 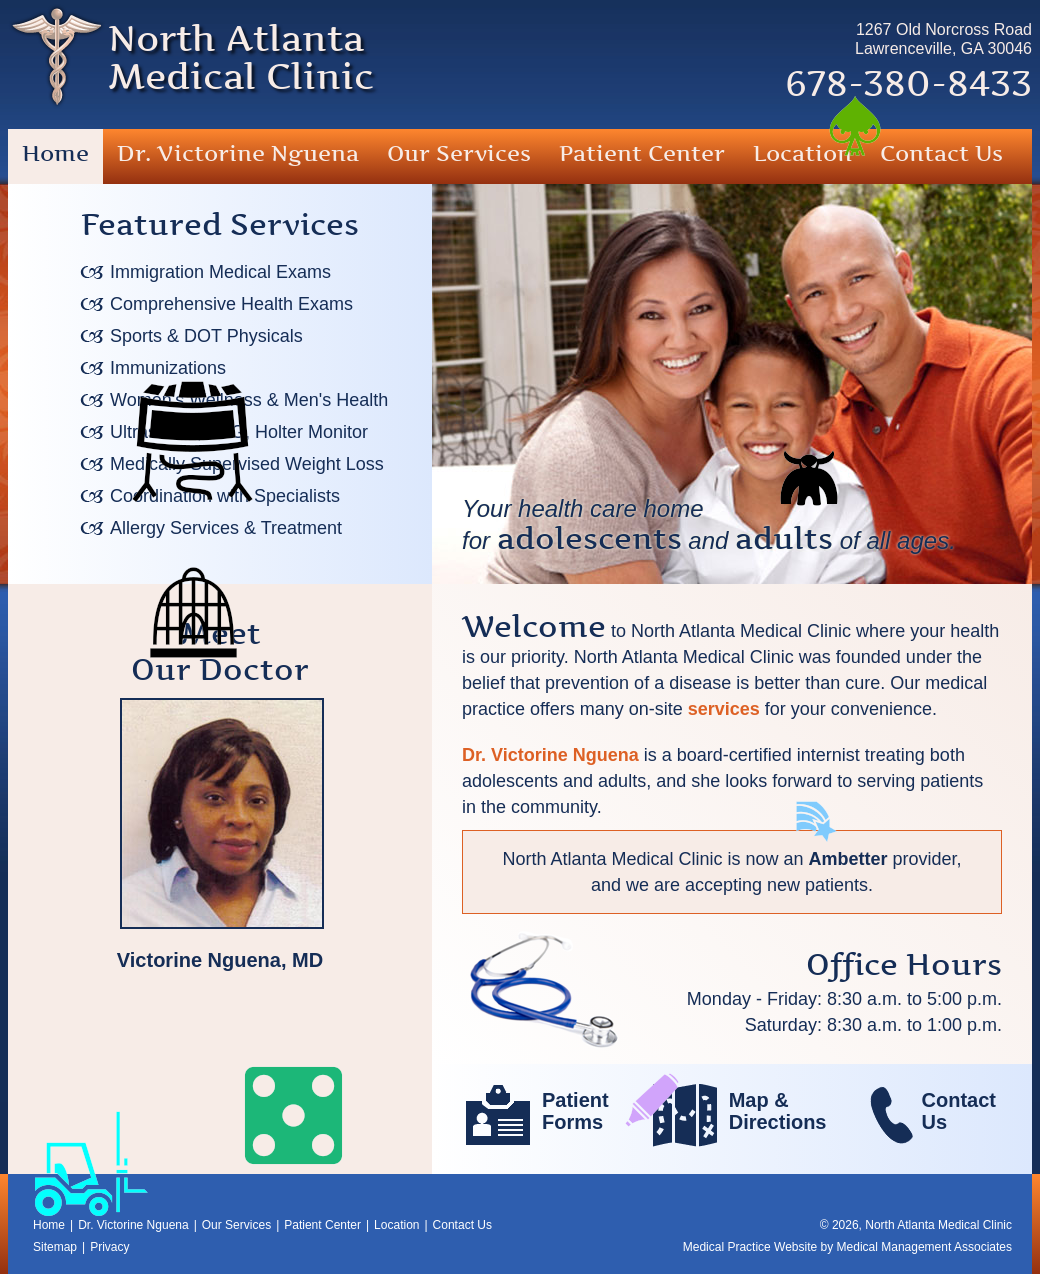 I want to click on indicates a special achievement or rare reward, so click(x=818, y=823).